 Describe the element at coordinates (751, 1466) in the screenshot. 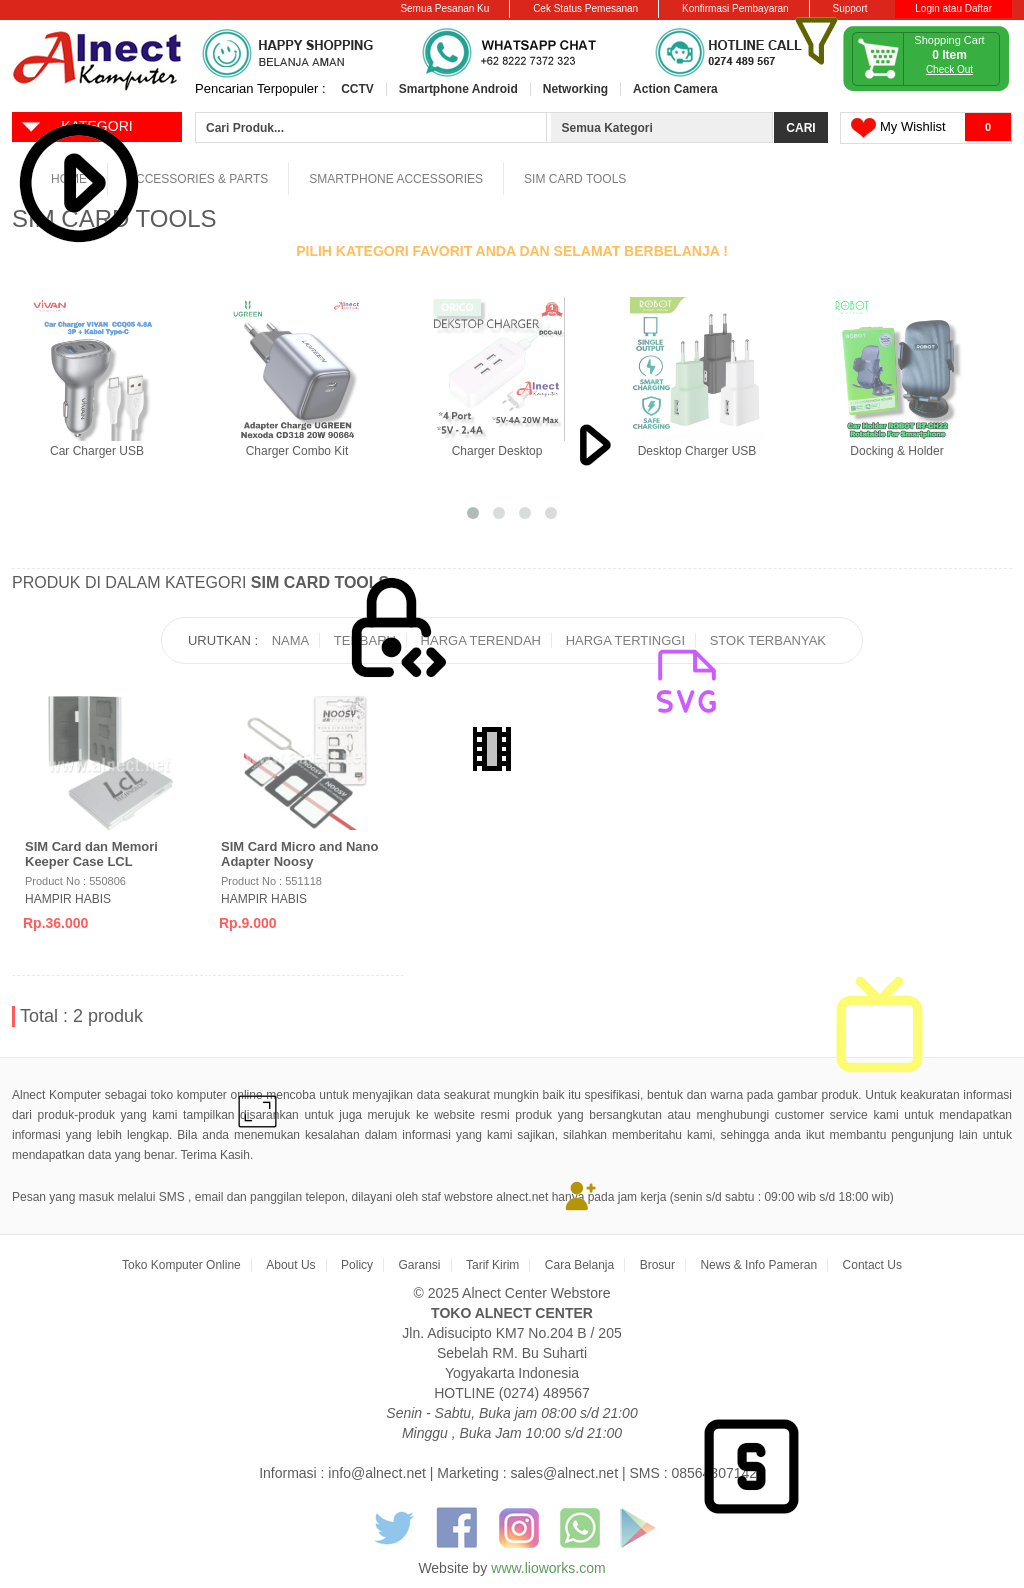

I see `indicates a shortcut or keyboard shortcut function` at that location.